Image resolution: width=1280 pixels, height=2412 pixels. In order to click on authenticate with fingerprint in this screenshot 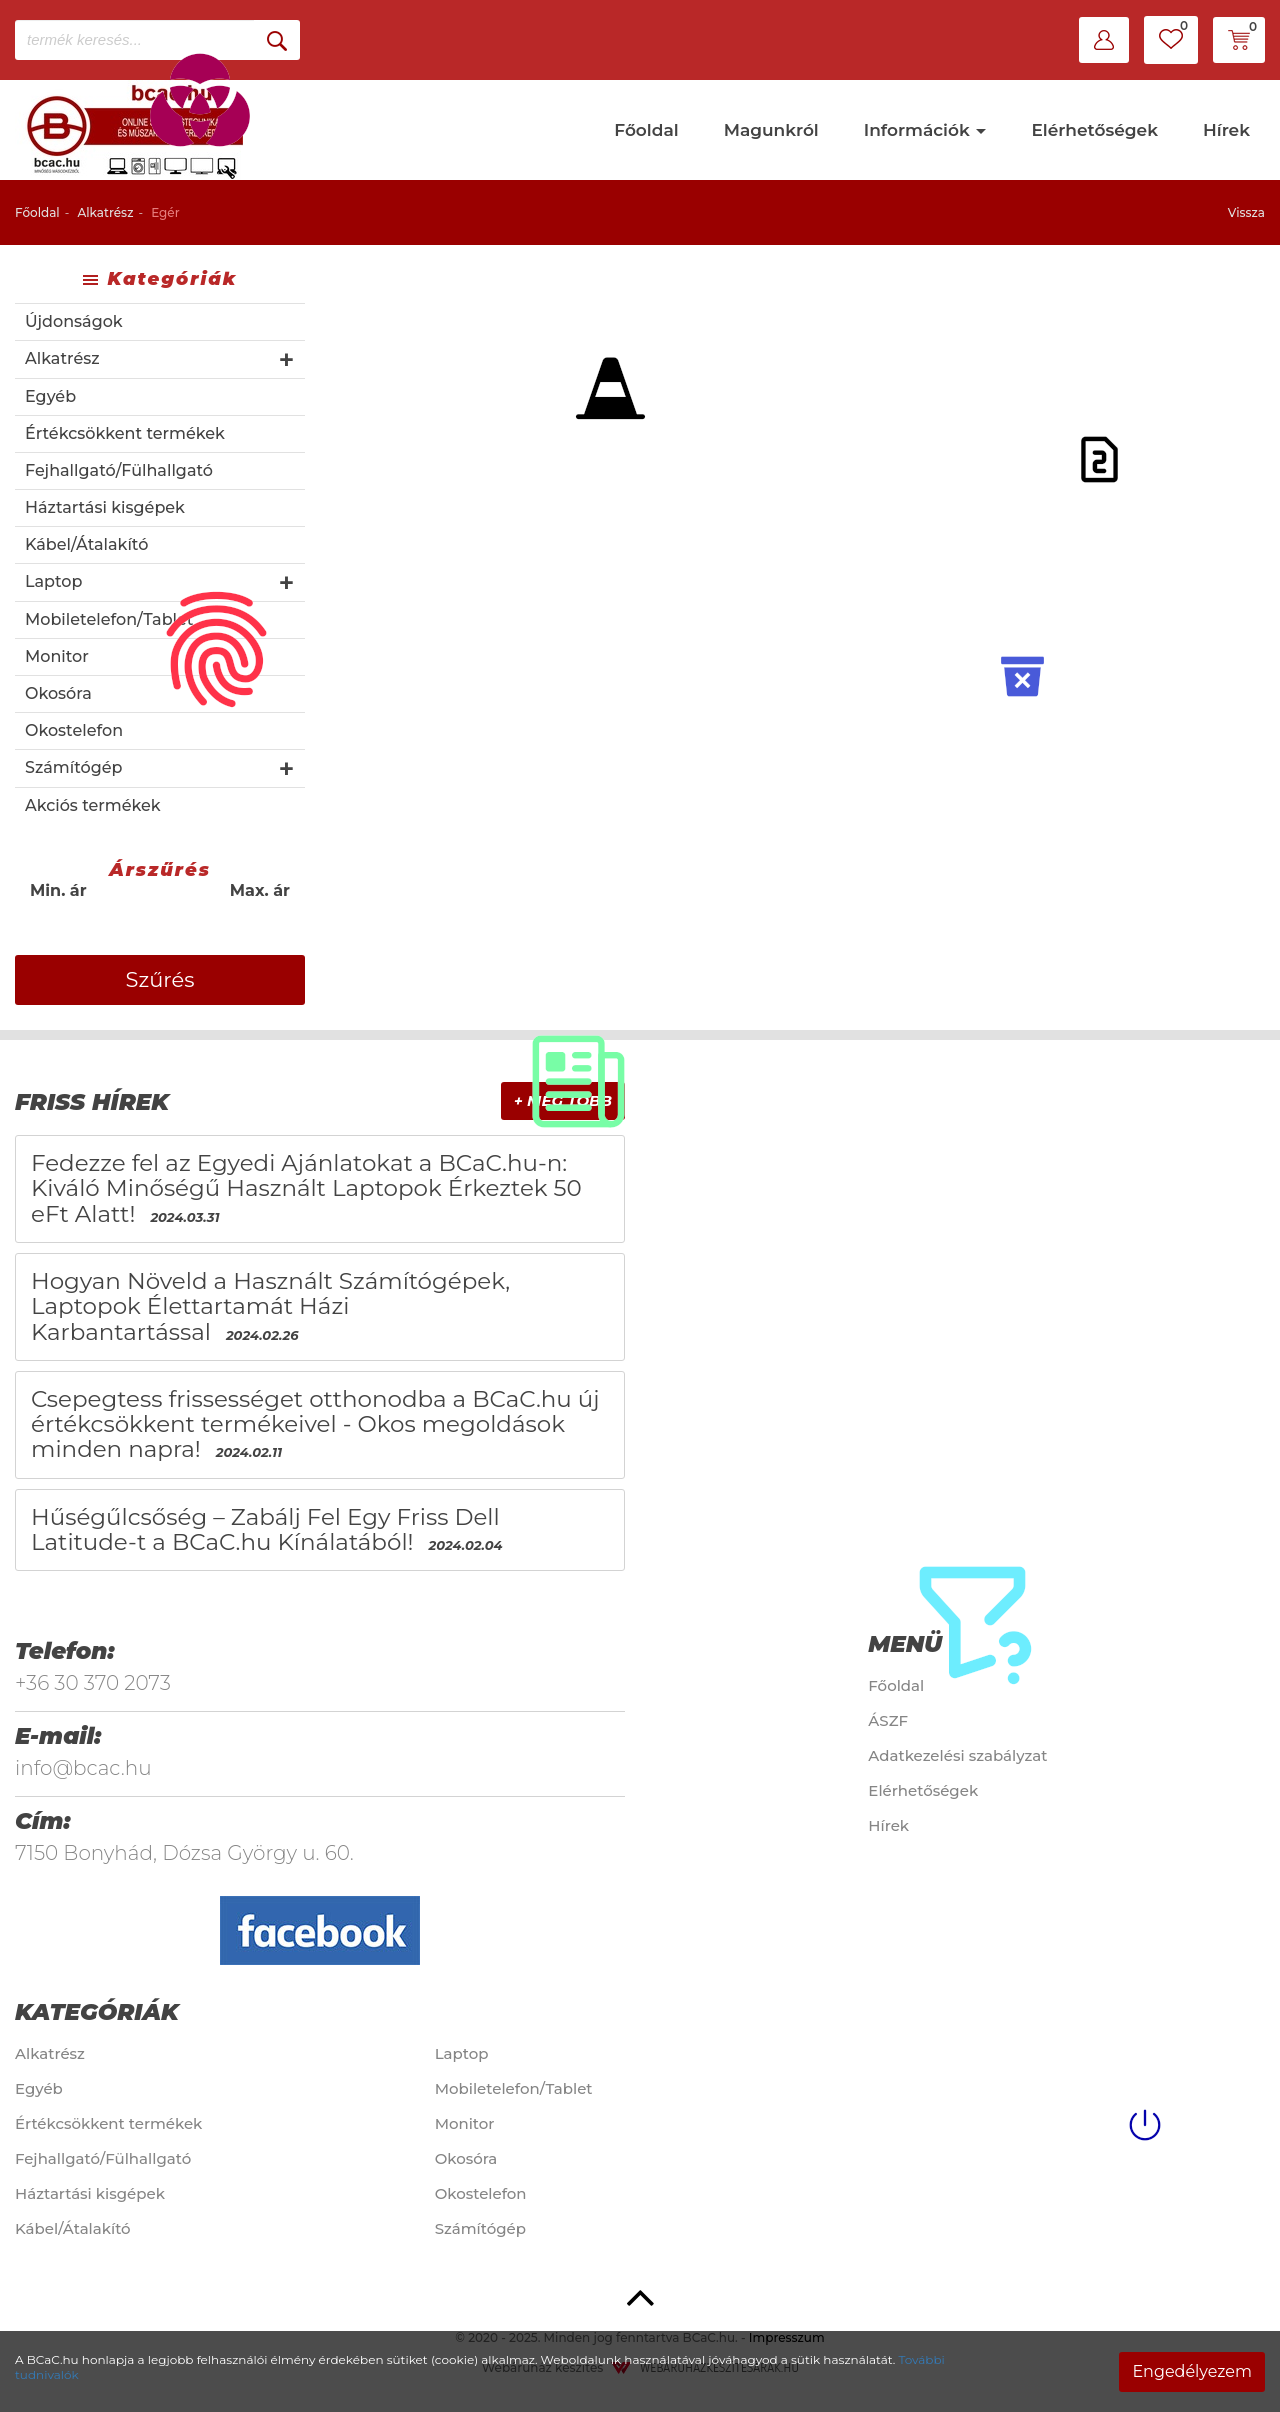, I will do `click(216, 649)`.